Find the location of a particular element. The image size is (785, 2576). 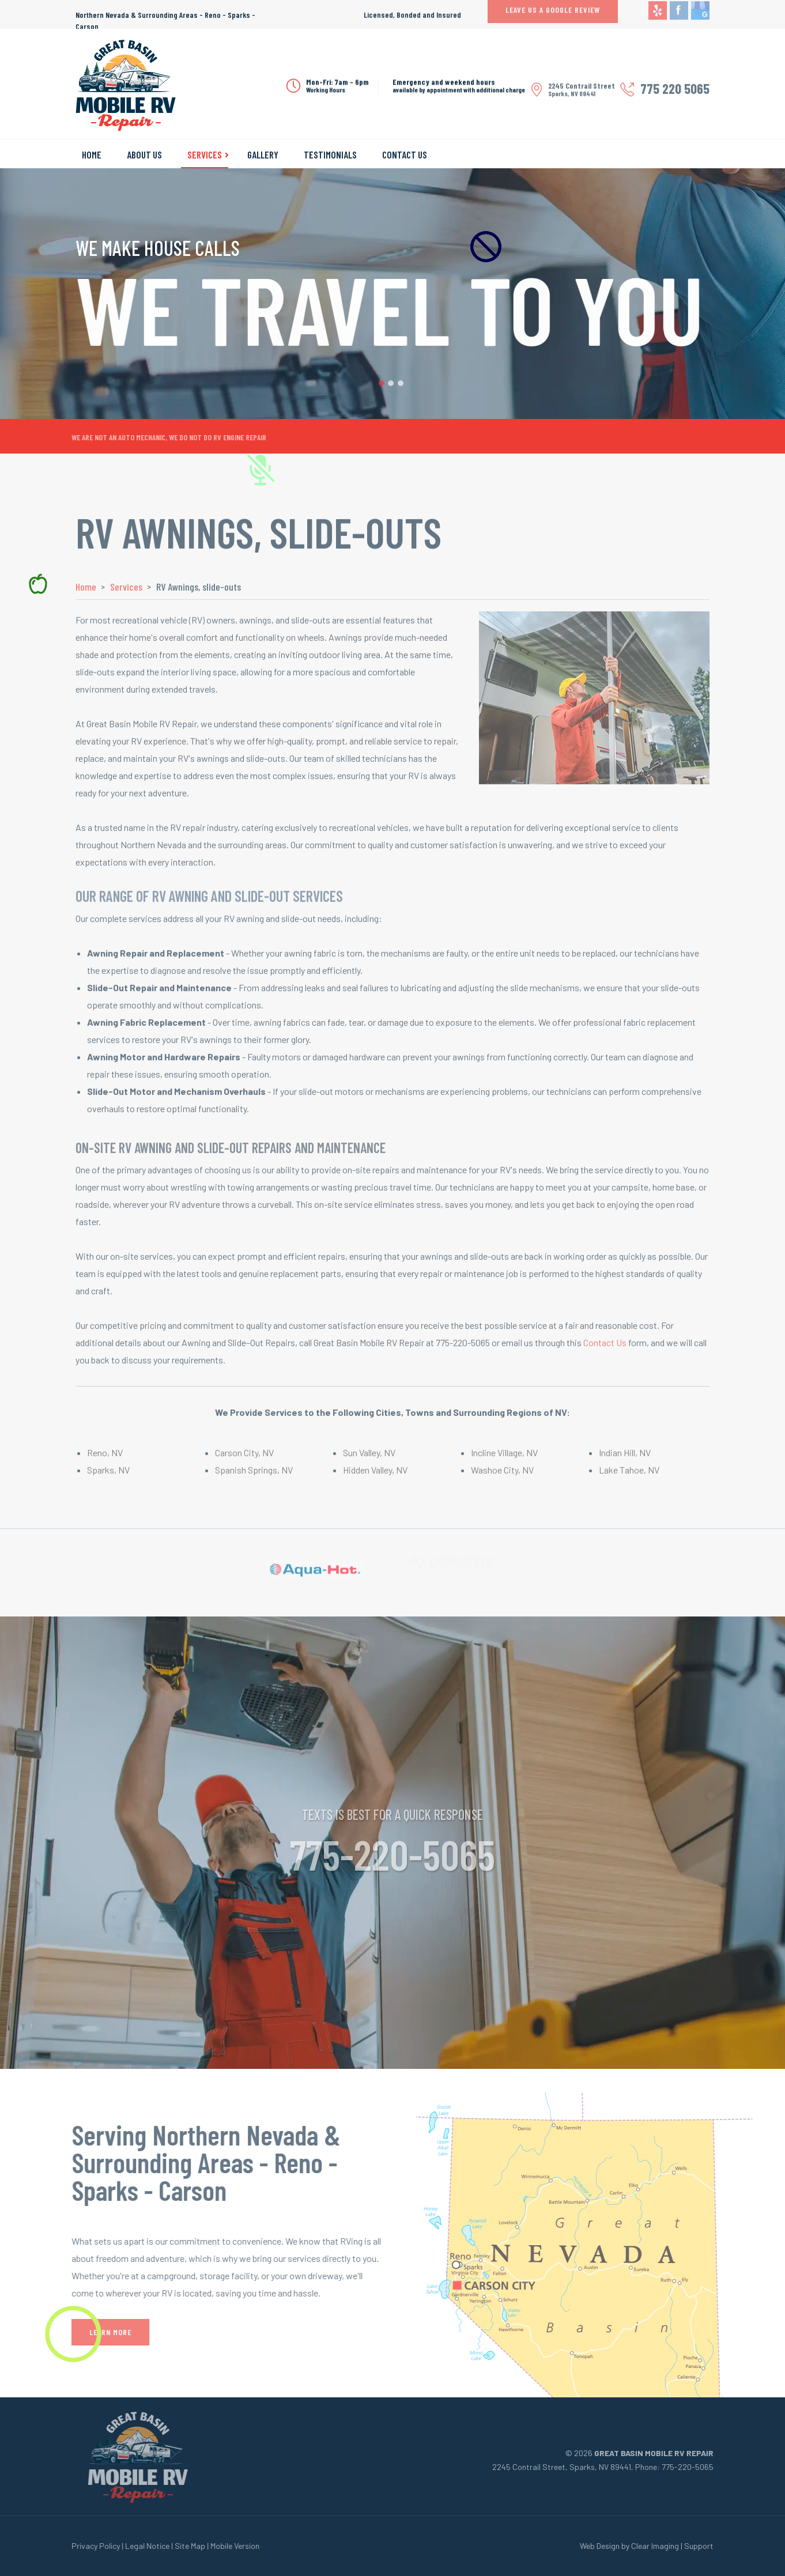

mute your microphone is located at coordinates (260, 470).